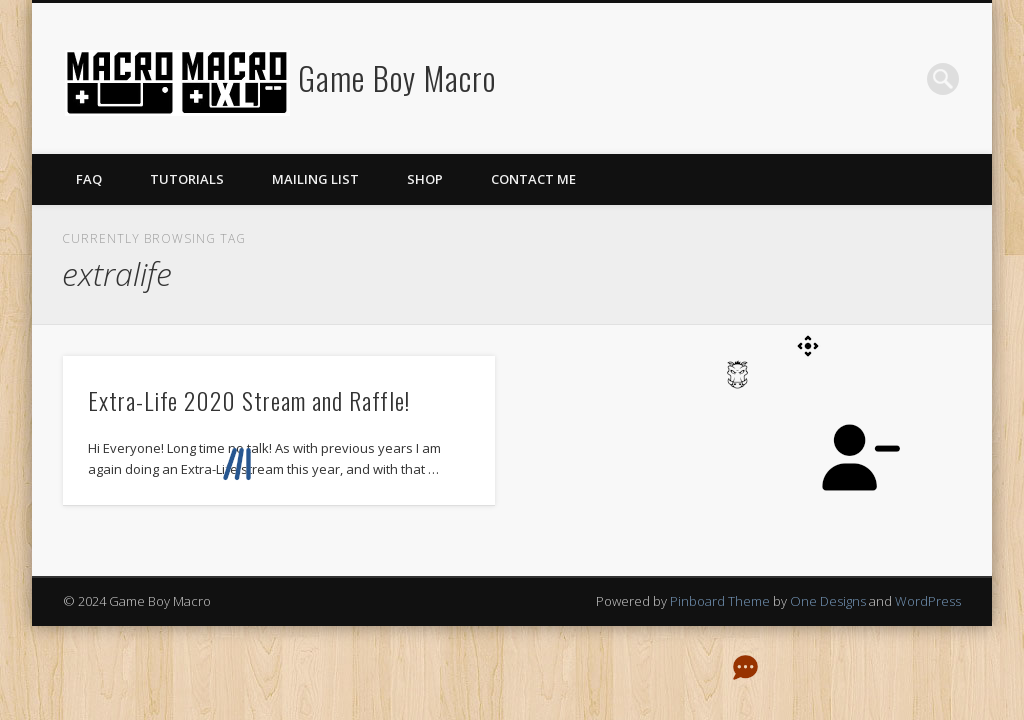 This screenshot has height=720, width=1024. I want to click on grunt javascript task runner logo, so click(737, 374).